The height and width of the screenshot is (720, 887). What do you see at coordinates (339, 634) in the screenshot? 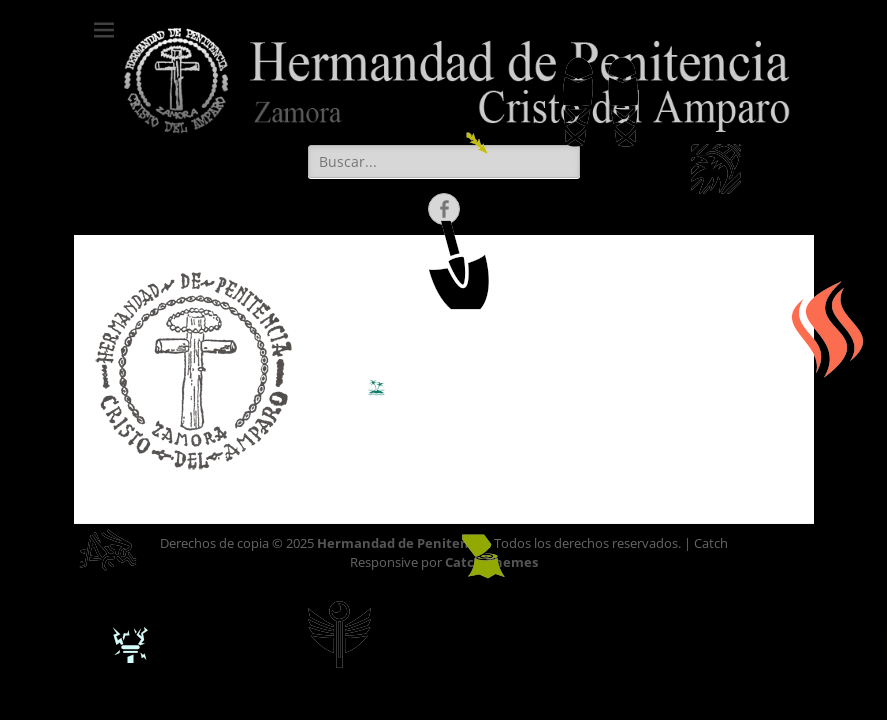
I see `select a royal or mythical staff weapon` at bounding box center [339, 634].